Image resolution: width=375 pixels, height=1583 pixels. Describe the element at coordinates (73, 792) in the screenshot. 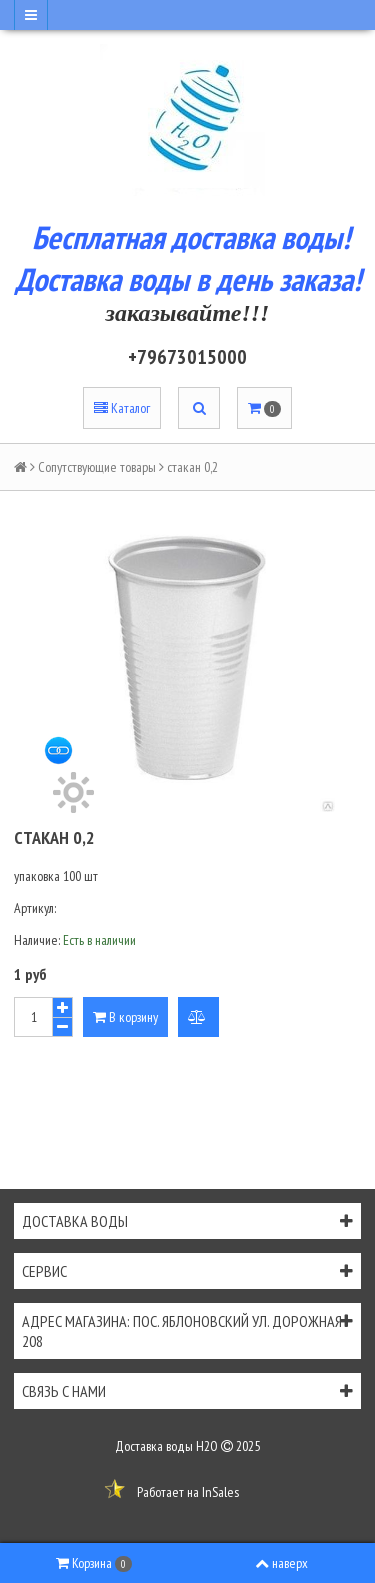

I see `adjust display brightness settings` at that location.